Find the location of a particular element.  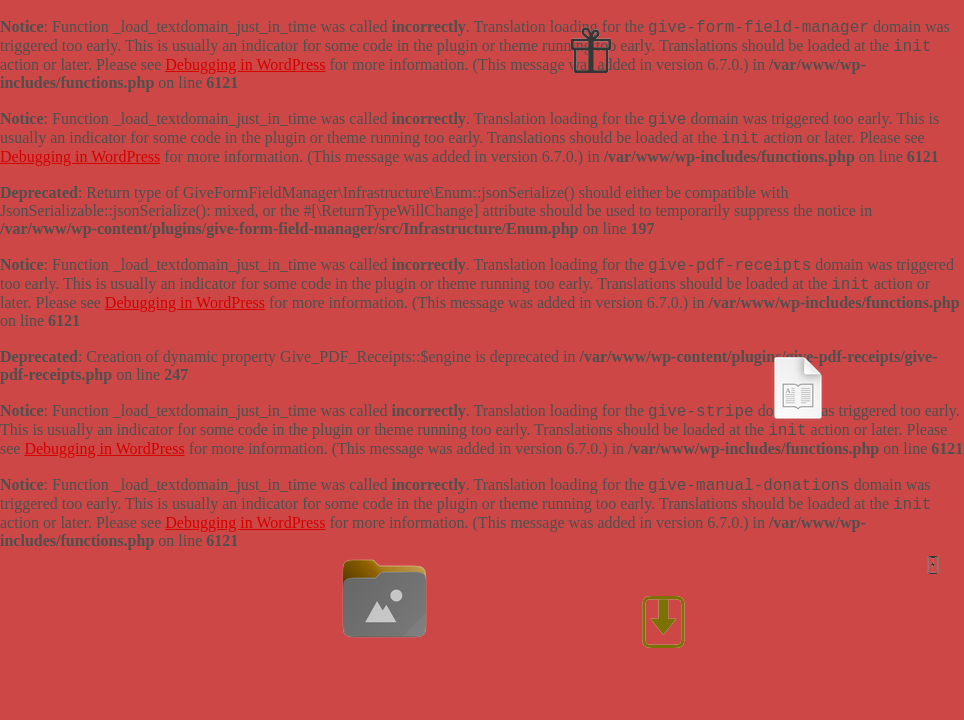

view phone battery status is located at coordinates (933, 565).